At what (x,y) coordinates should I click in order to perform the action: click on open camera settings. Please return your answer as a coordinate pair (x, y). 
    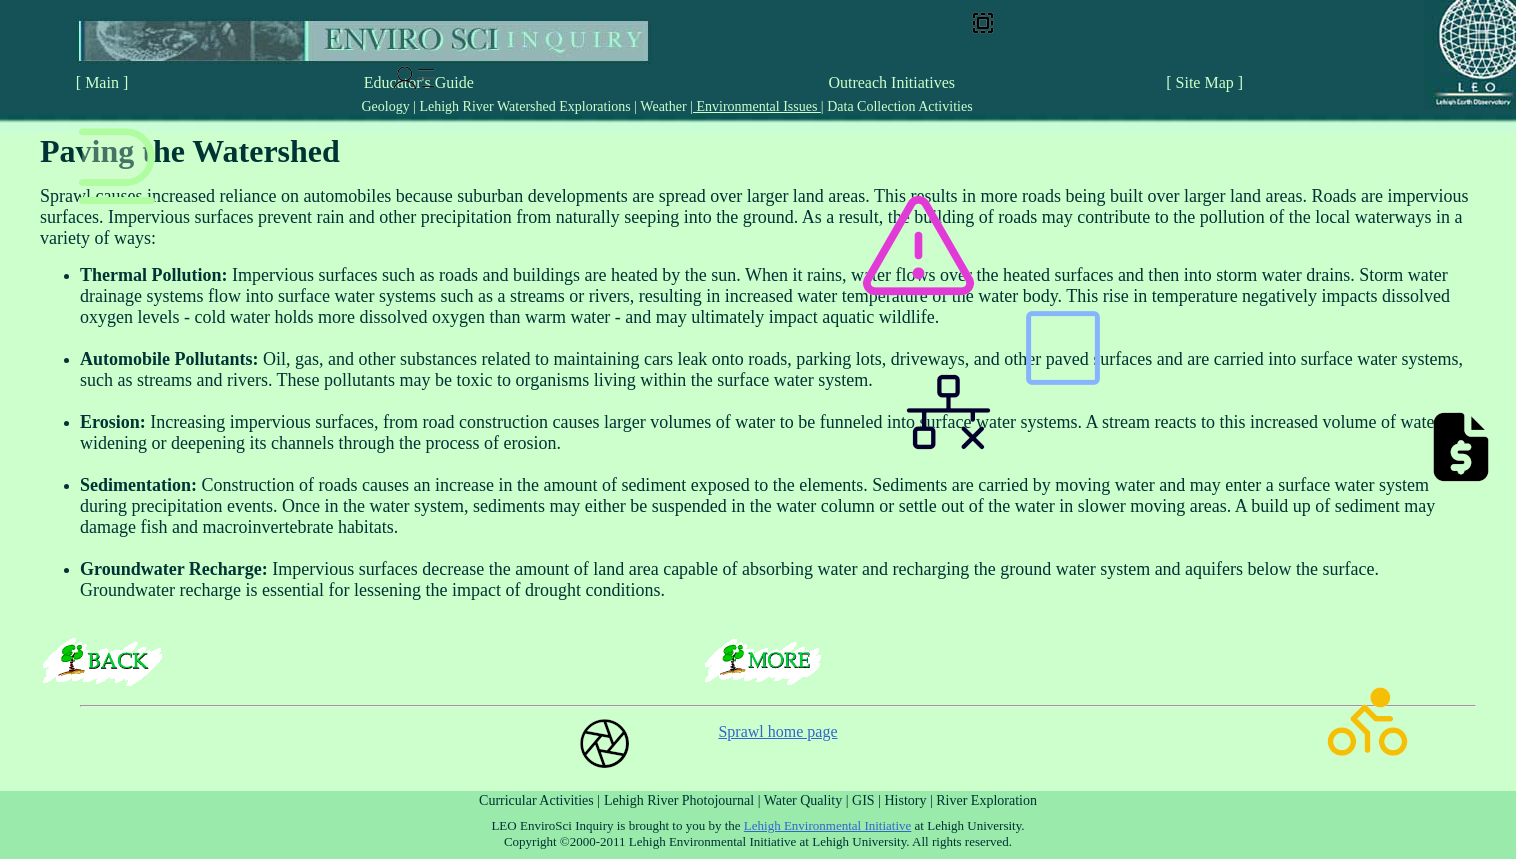
    Looking at the image, I should click on (604, 743).